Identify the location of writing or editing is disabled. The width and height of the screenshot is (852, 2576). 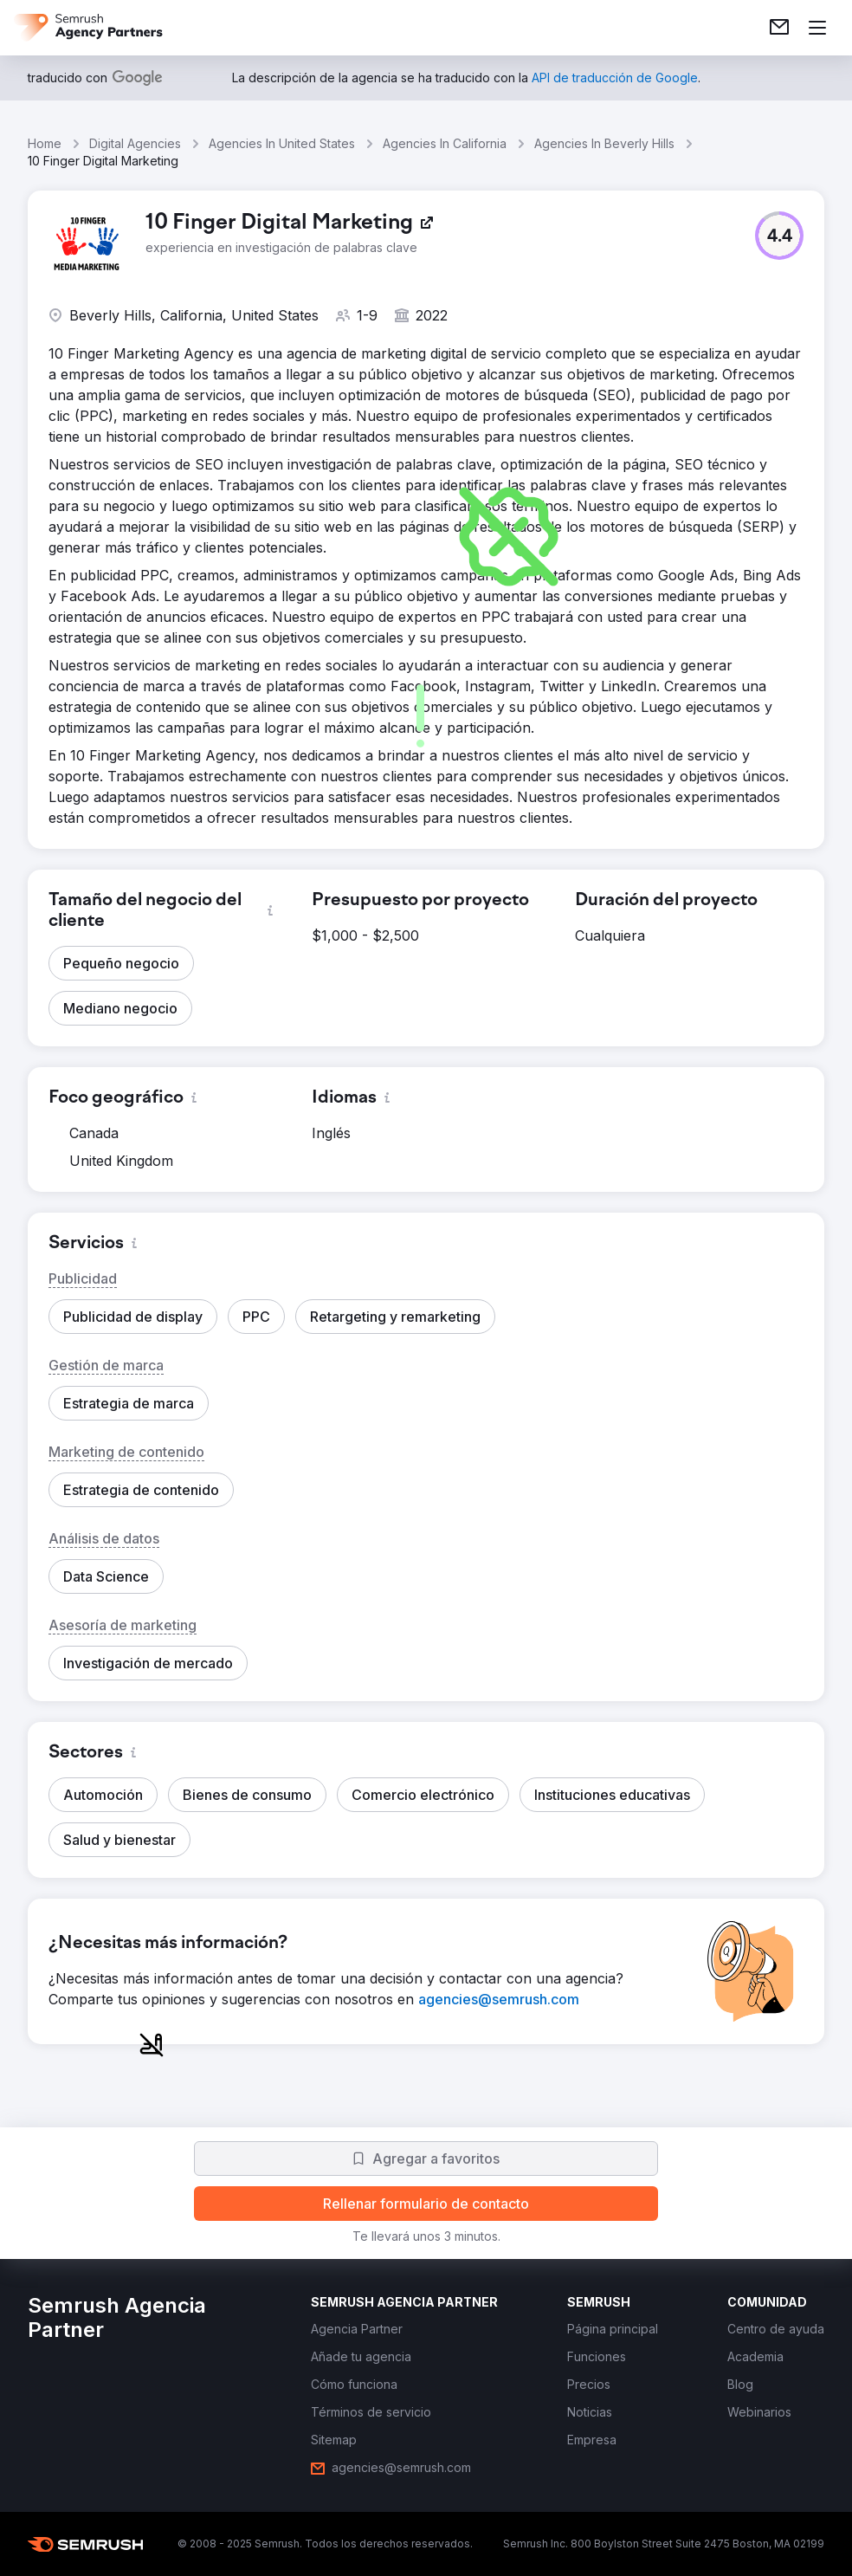
(152, 2045).